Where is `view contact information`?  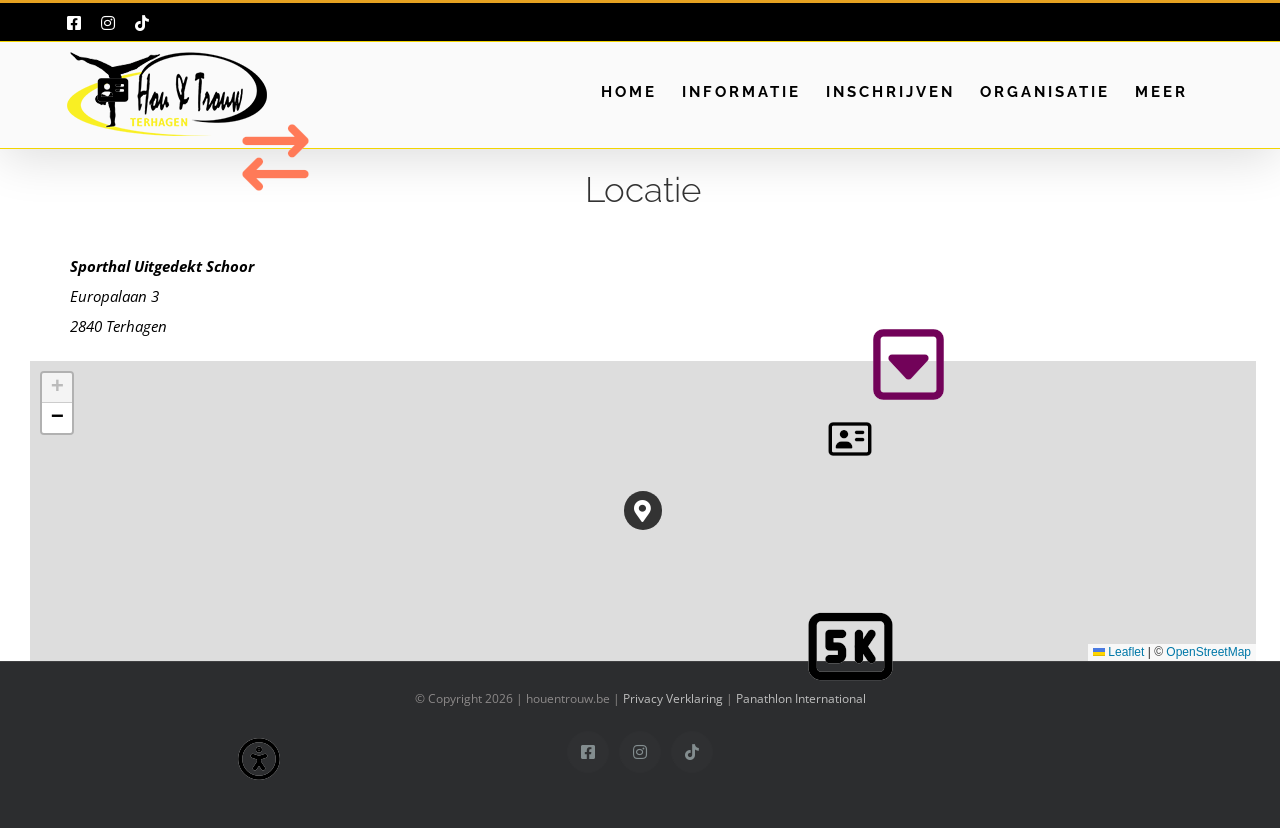 view contact information is located at coordinates (850, 439).